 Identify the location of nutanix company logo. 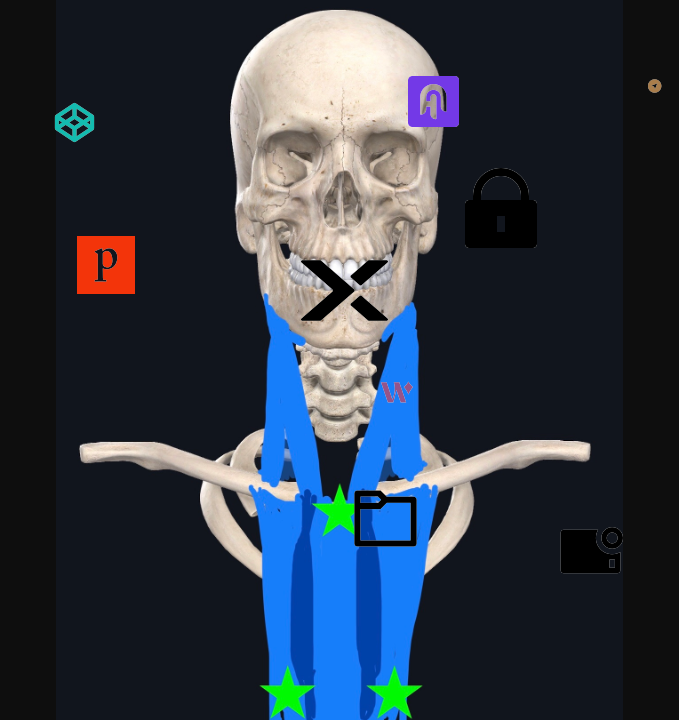
(344, 290).